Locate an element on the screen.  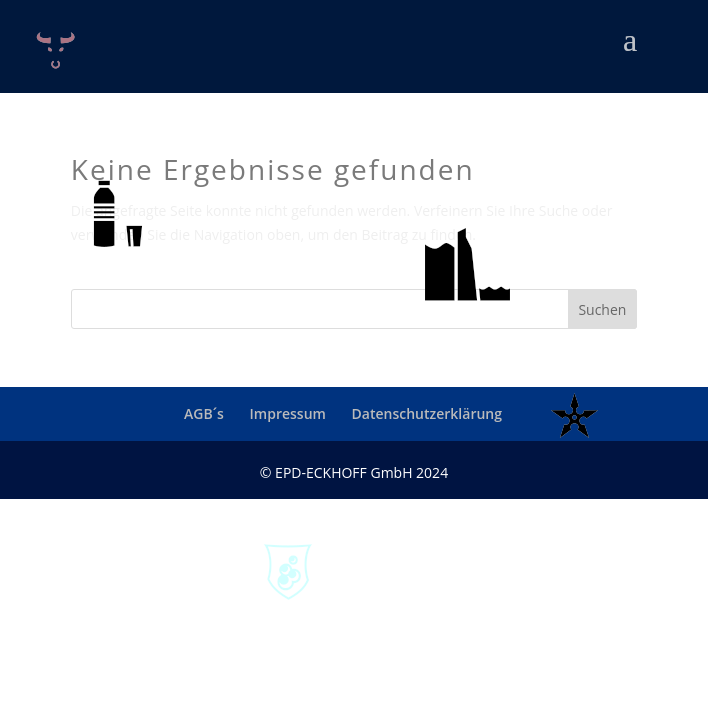
track your daily water intake is located at coordinates (118, 213).